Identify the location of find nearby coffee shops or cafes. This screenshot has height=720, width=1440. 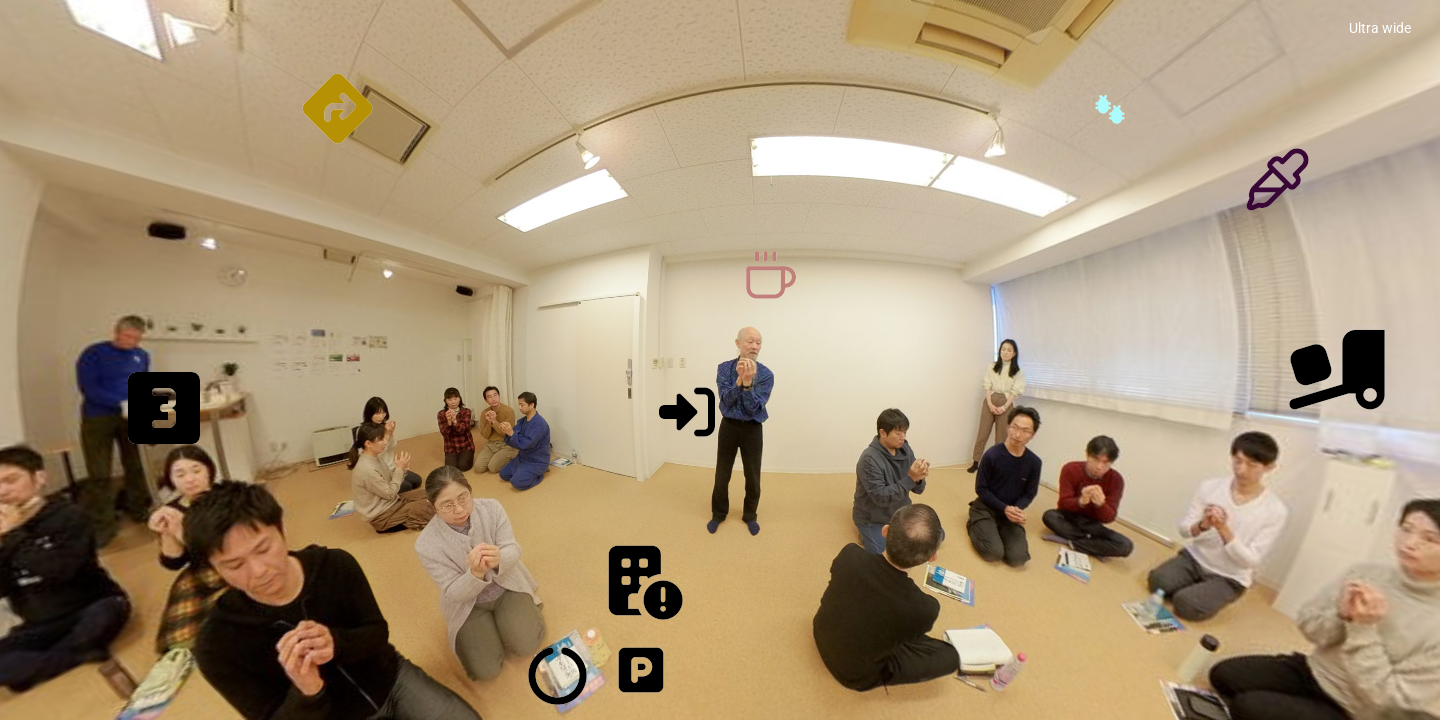
(770, 277).